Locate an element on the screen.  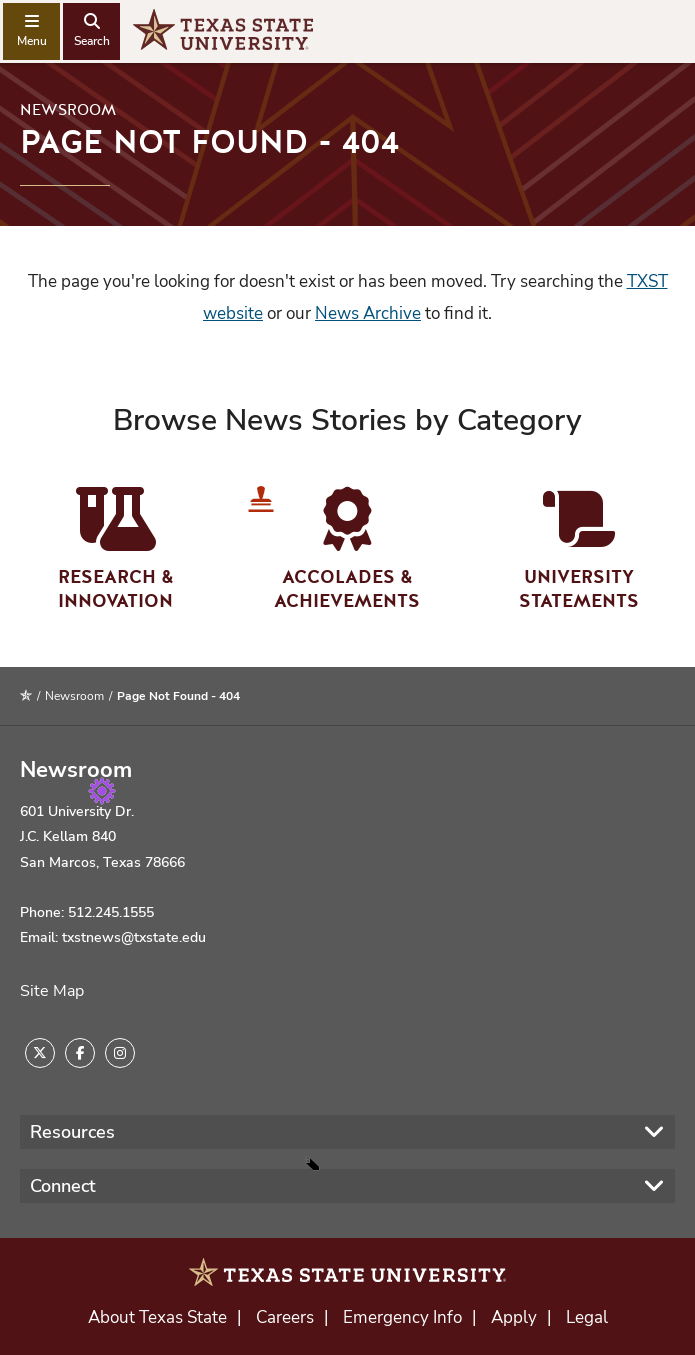
enter the dungeon or underground level is located at coordinates (311, 1162).